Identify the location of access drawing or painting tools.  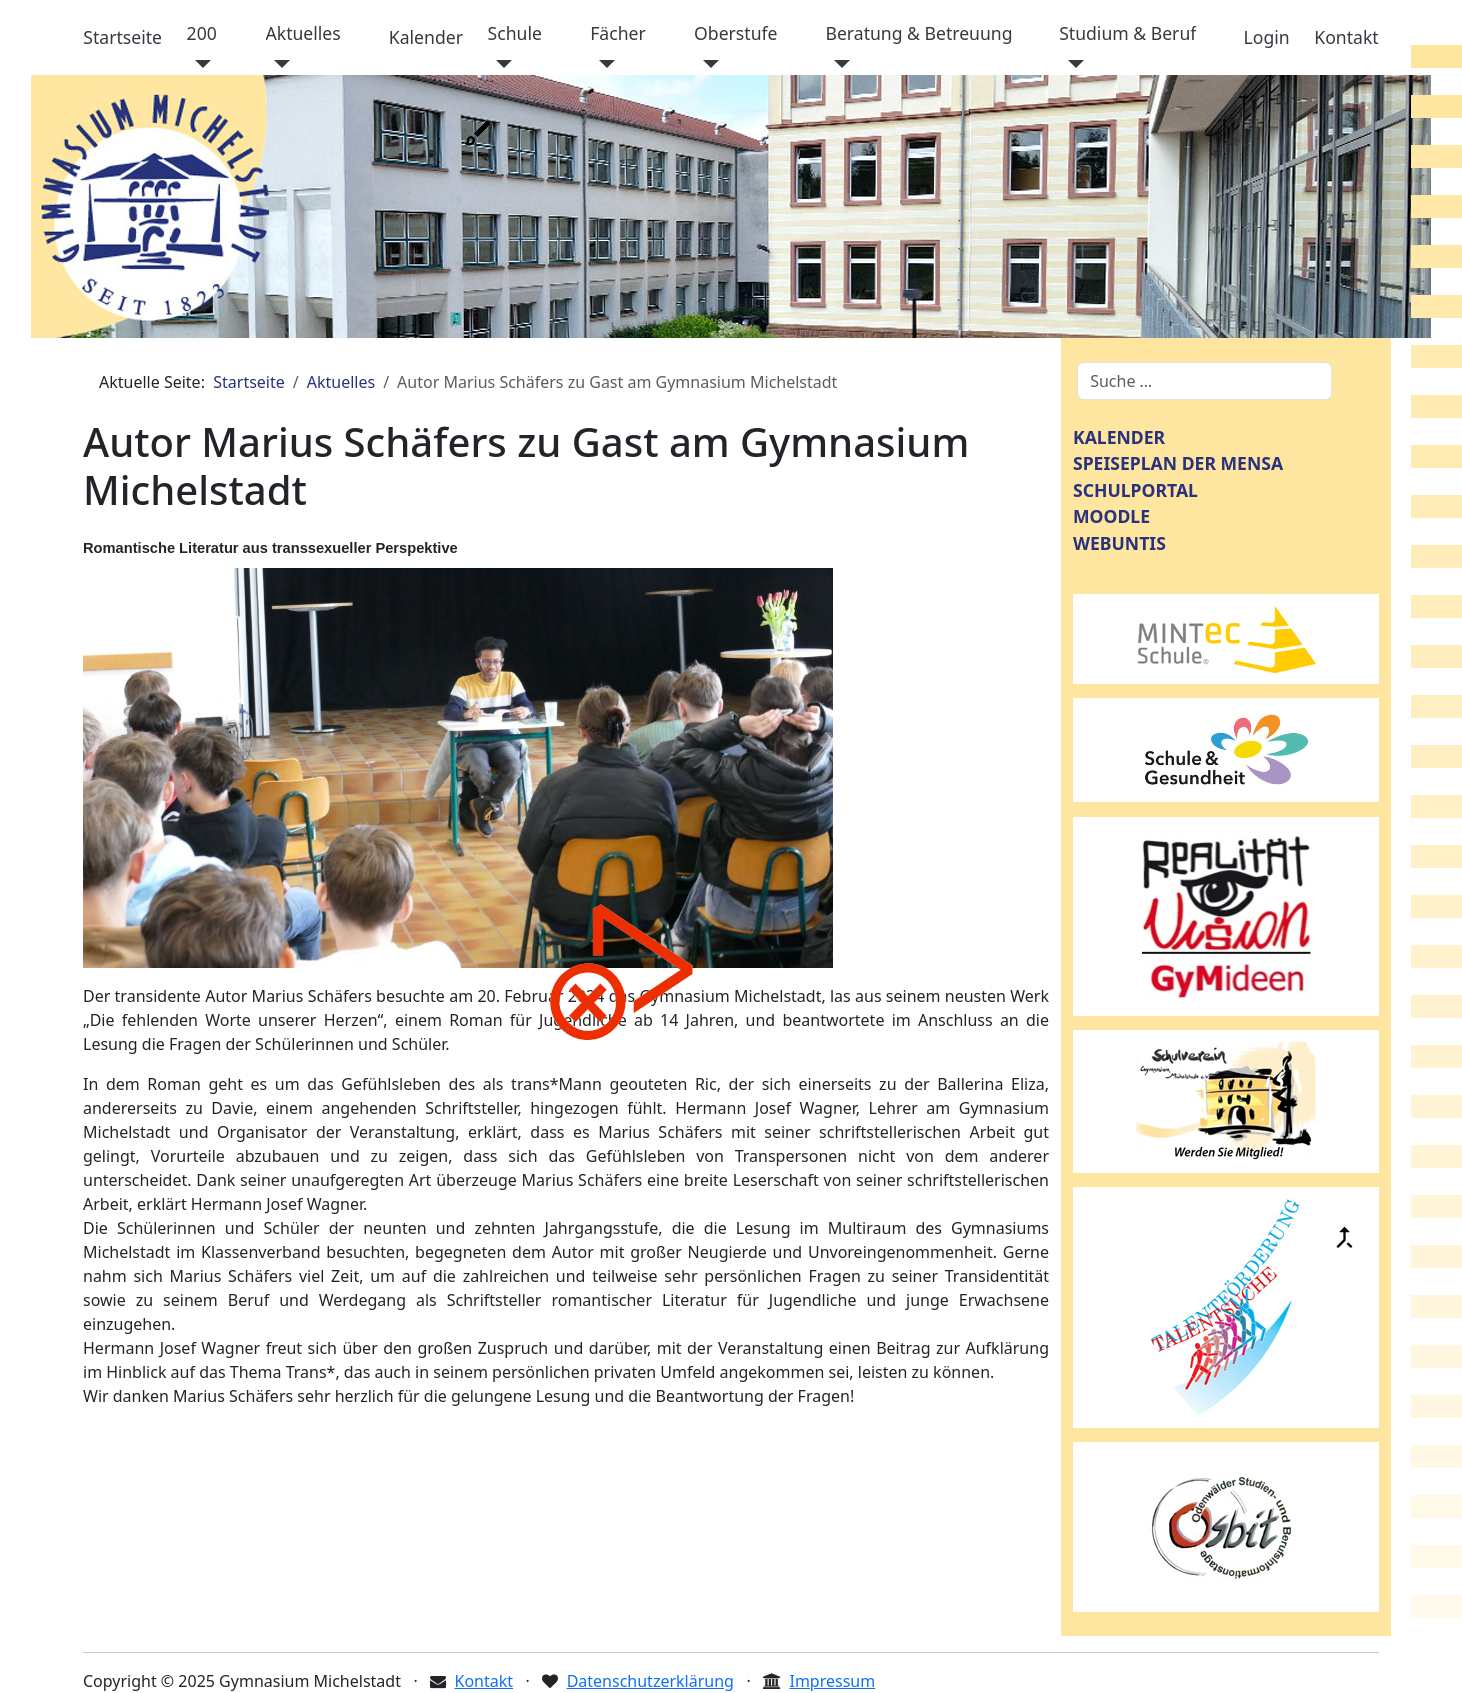
(478, 133).